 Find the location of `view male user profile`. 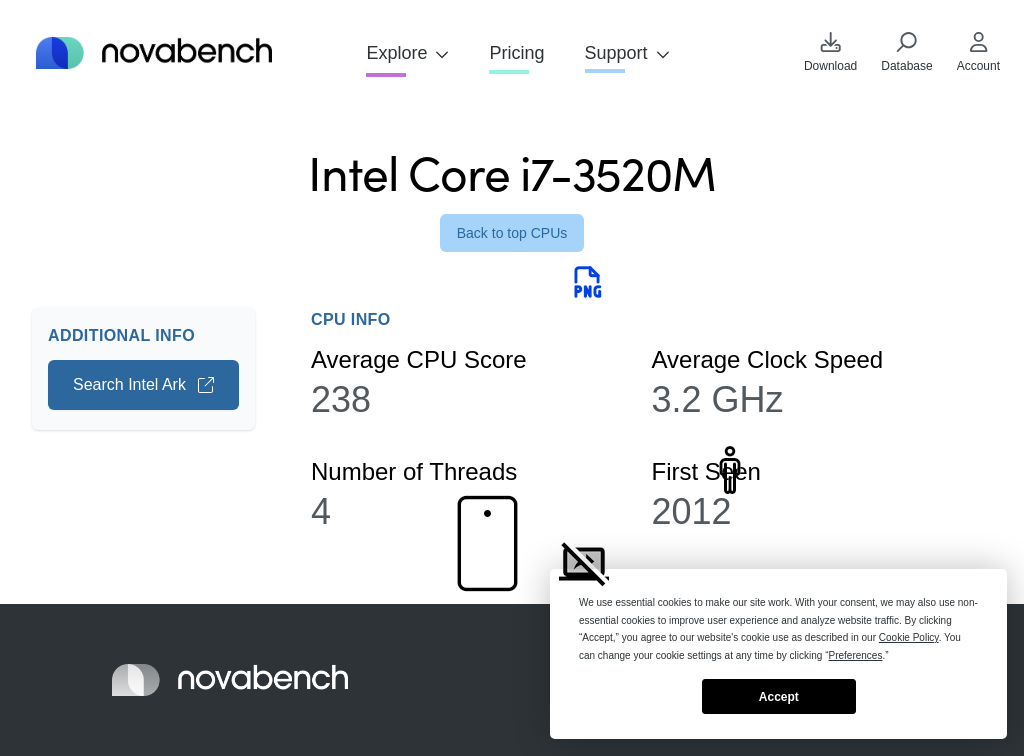

view male user profile is located at coordinates (730, 470).